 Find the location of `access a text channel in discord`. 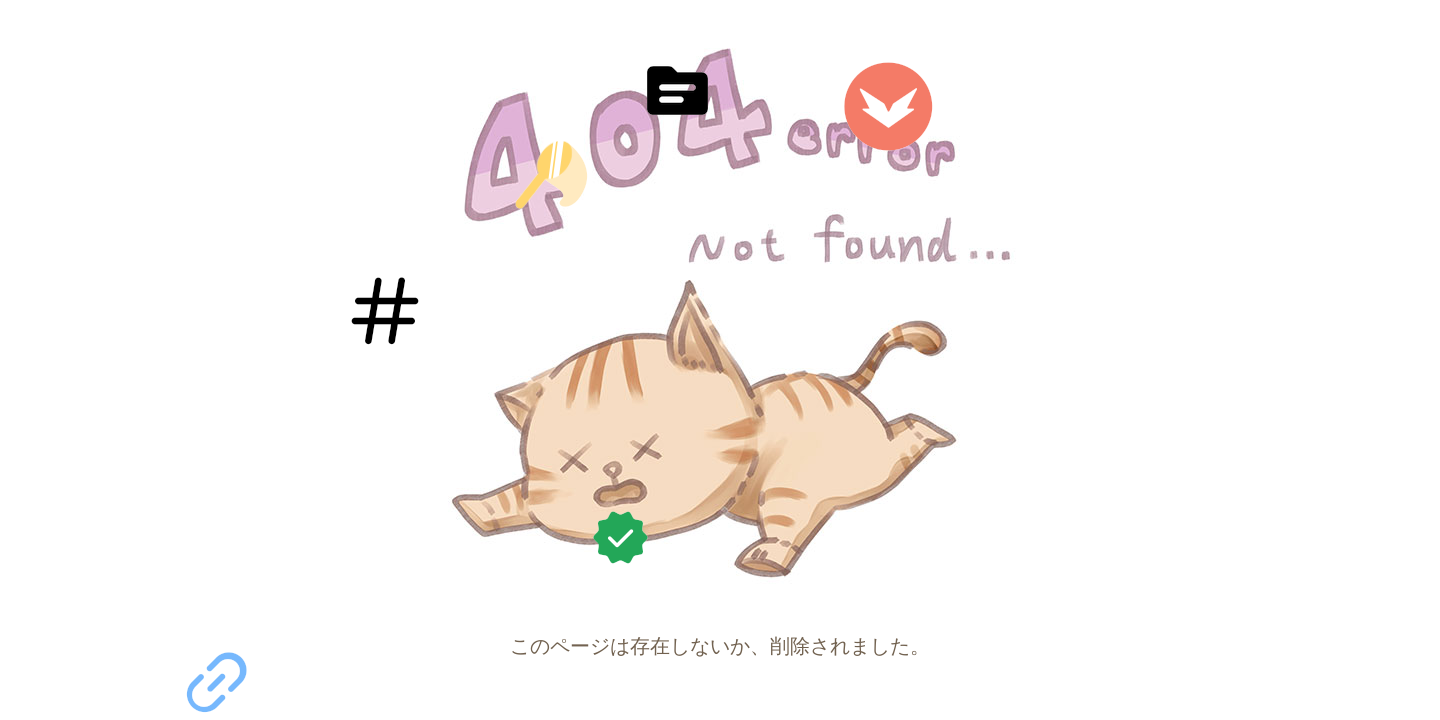

access a text channel in discord is located at coordinates (385, 311).